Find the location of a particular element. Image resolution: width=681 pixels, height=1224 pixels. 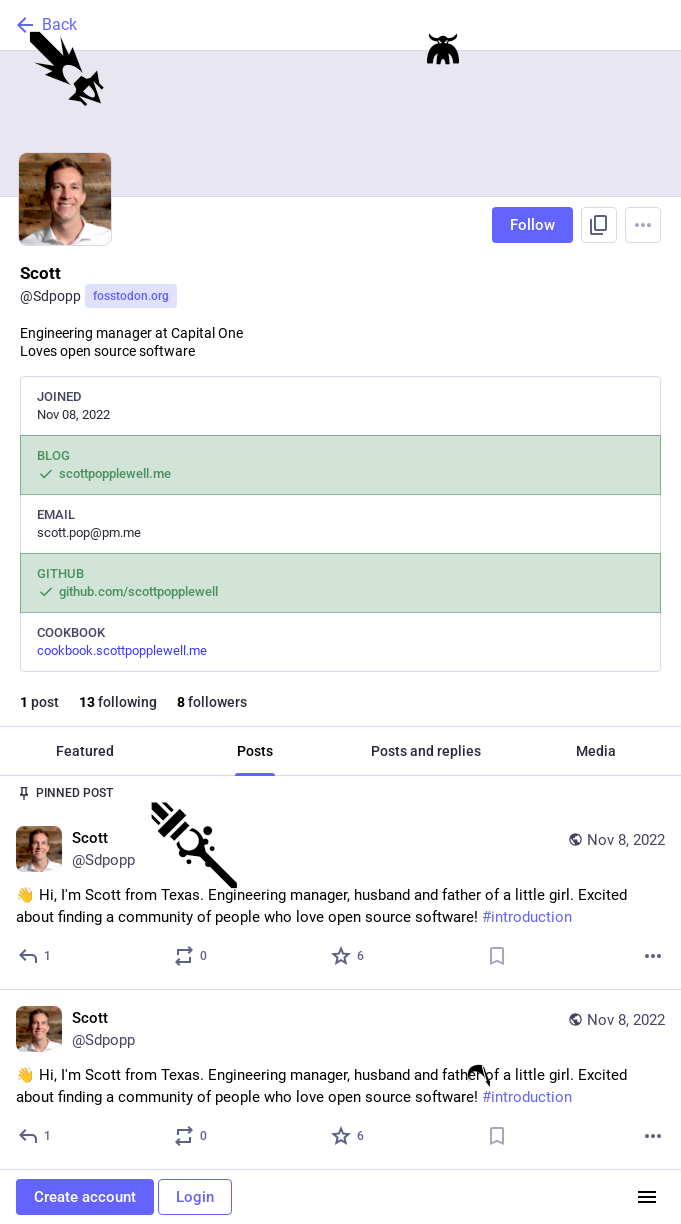

select brute character class is located at coordinates (443, 49).